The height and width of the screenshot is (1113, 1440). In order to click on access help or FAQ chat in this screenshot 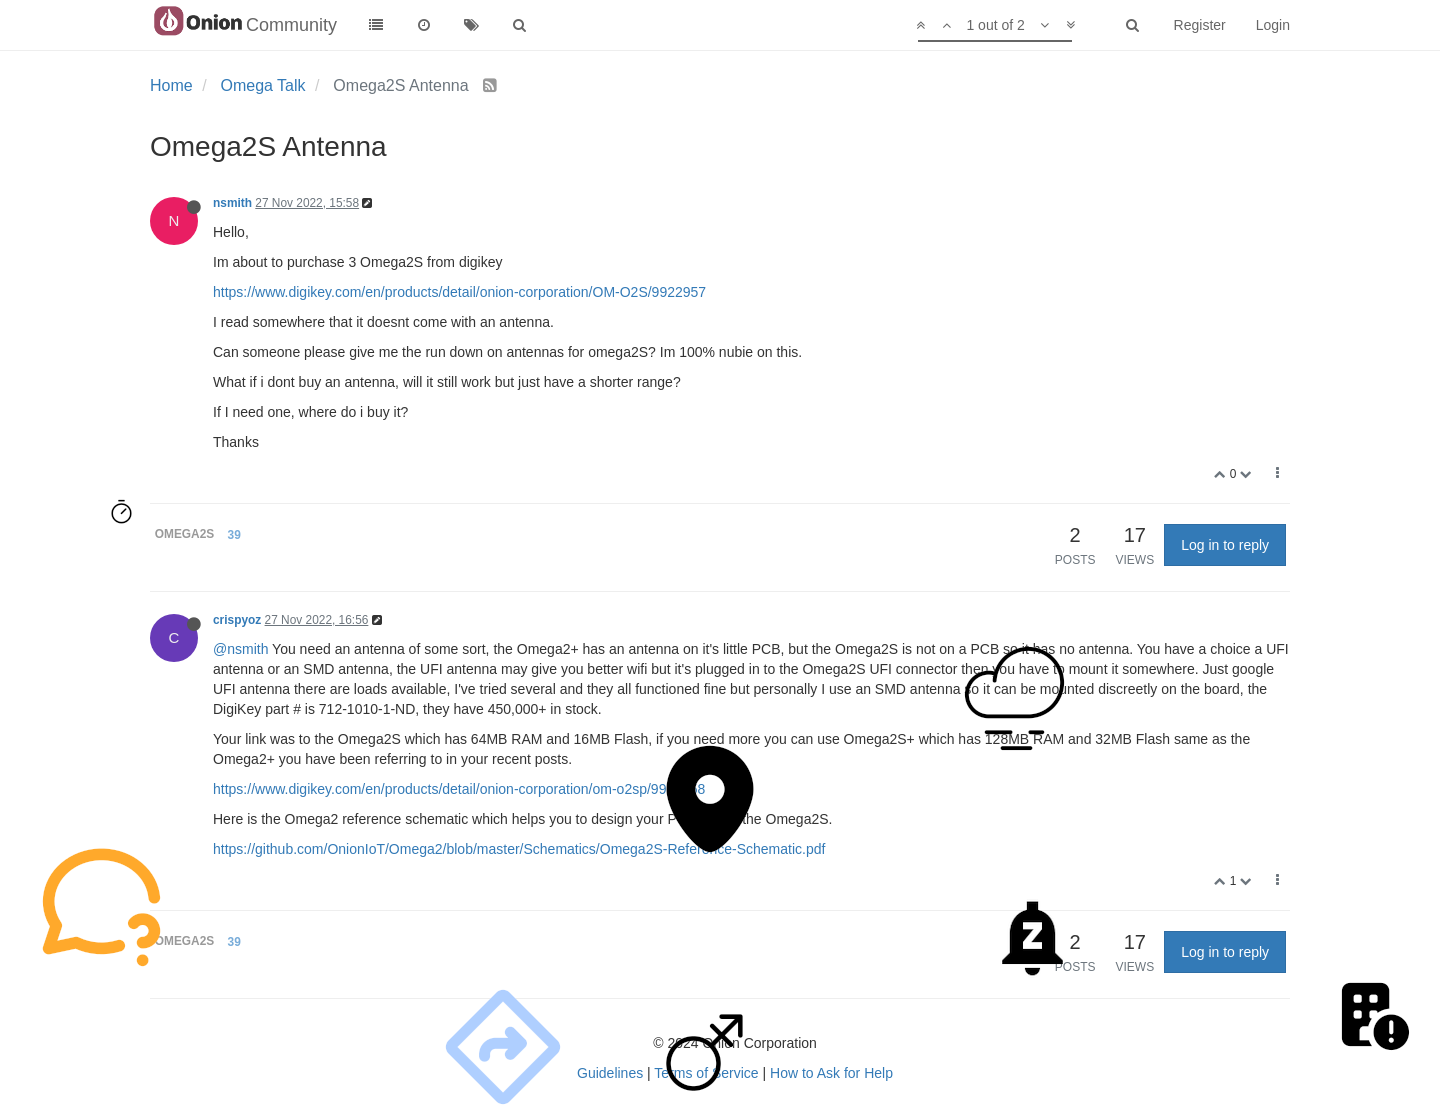, I will do `click(101, 901)`.